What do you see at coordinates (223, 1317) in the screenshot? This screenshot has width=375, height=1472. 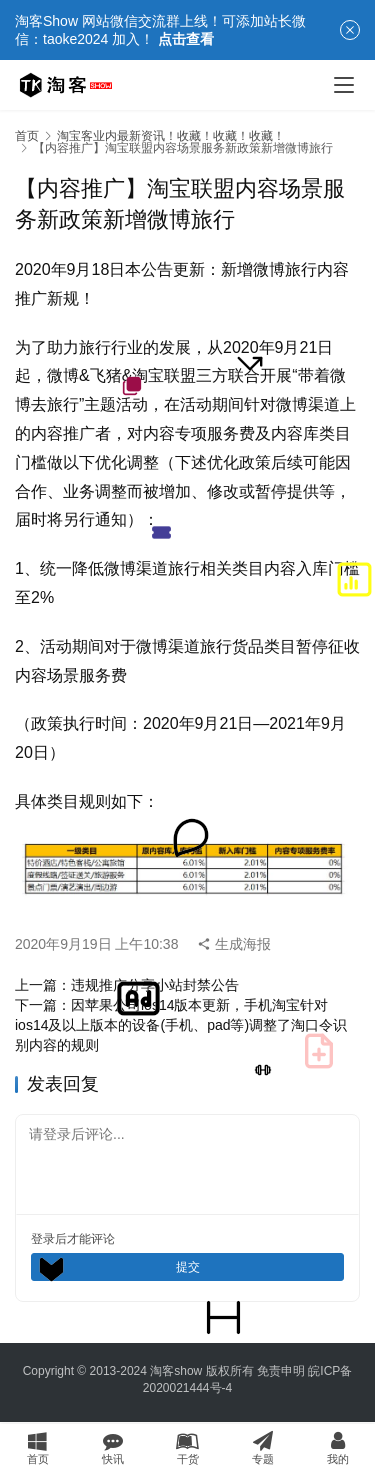 I see `apply heading text formatting` at bounding box center [223, 1317].